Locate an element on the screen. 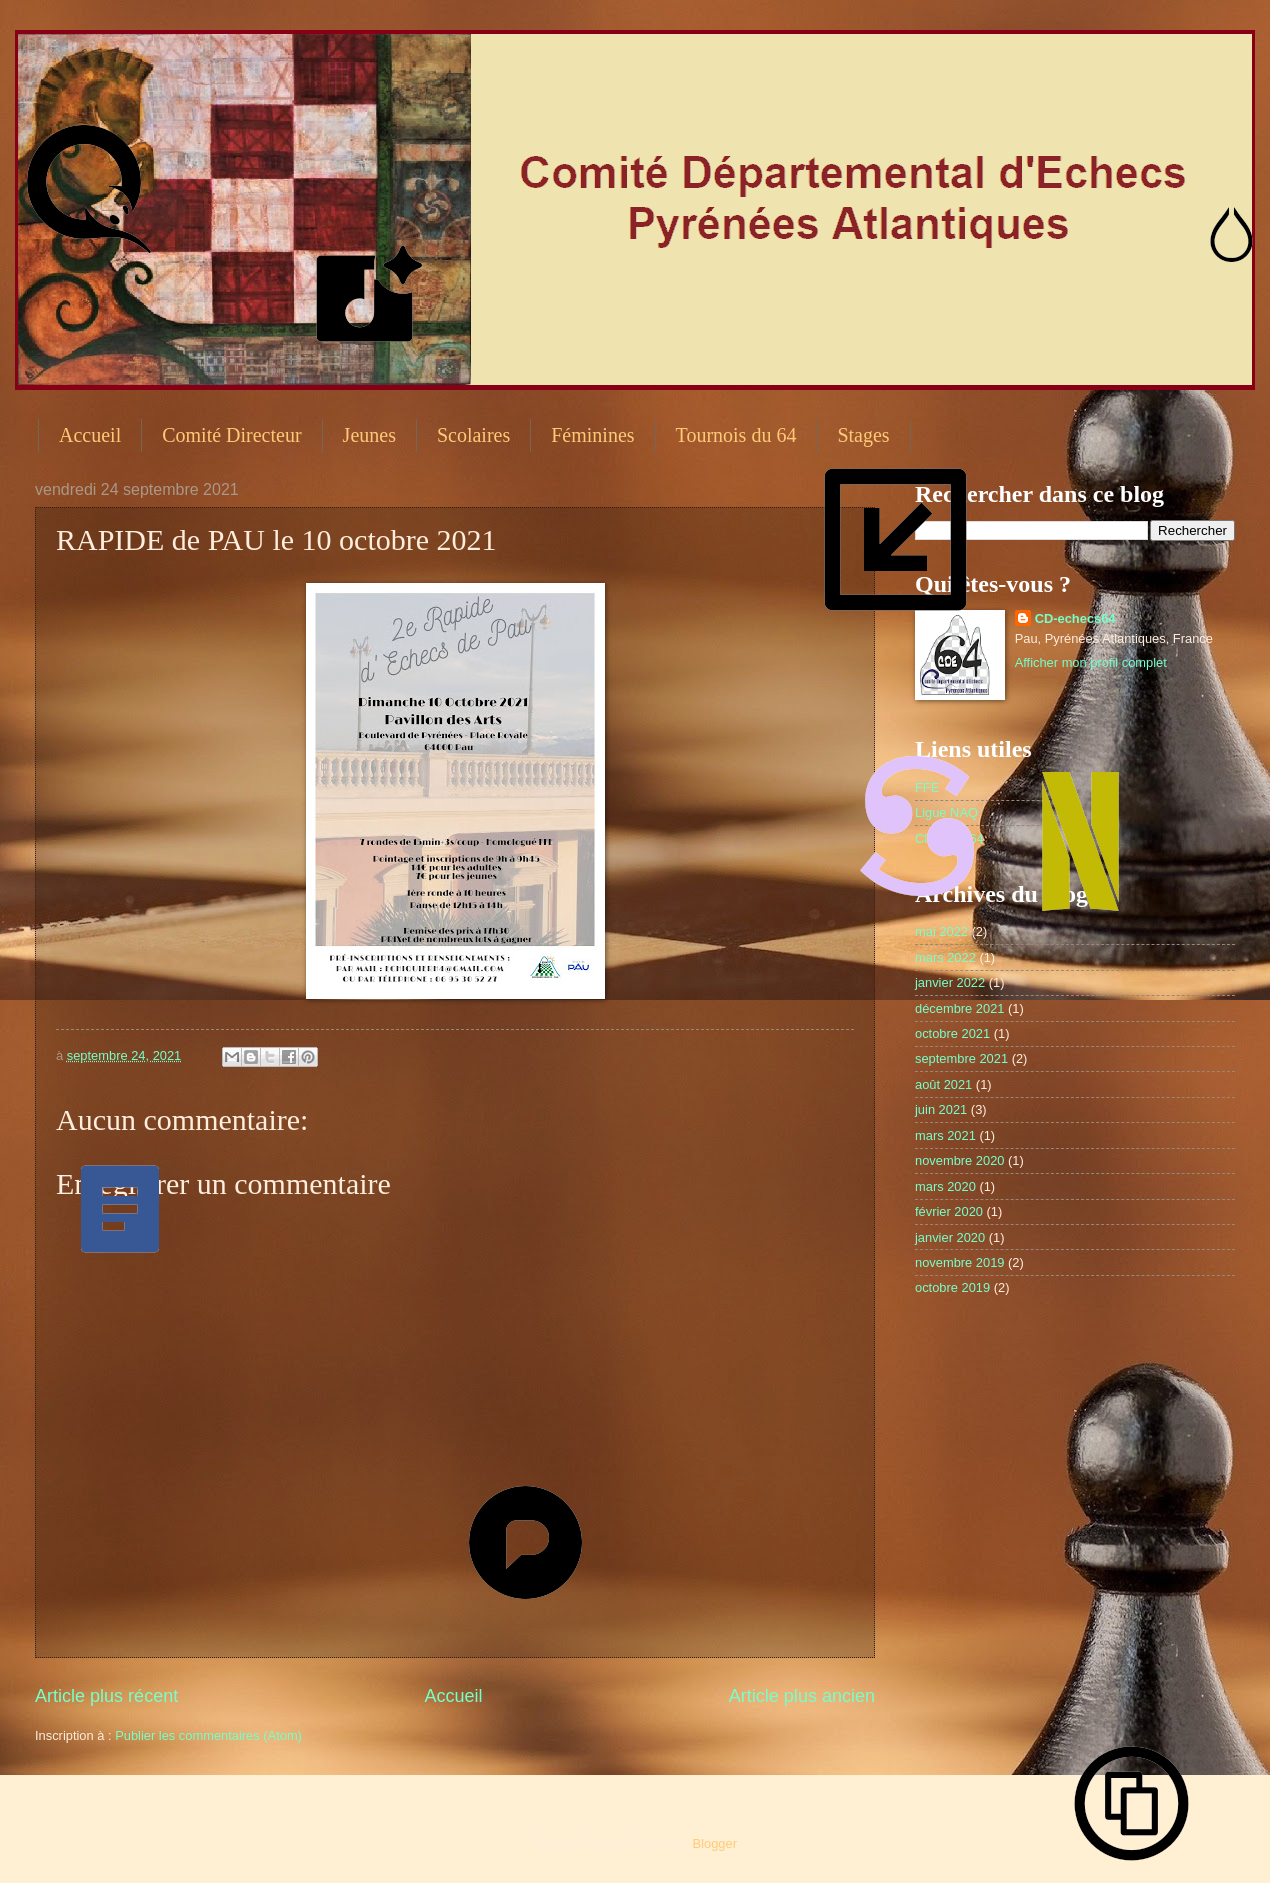 This screenshot has height=1883, width=1270. open the Pixelfed app is located at coordinates (525, 1542).